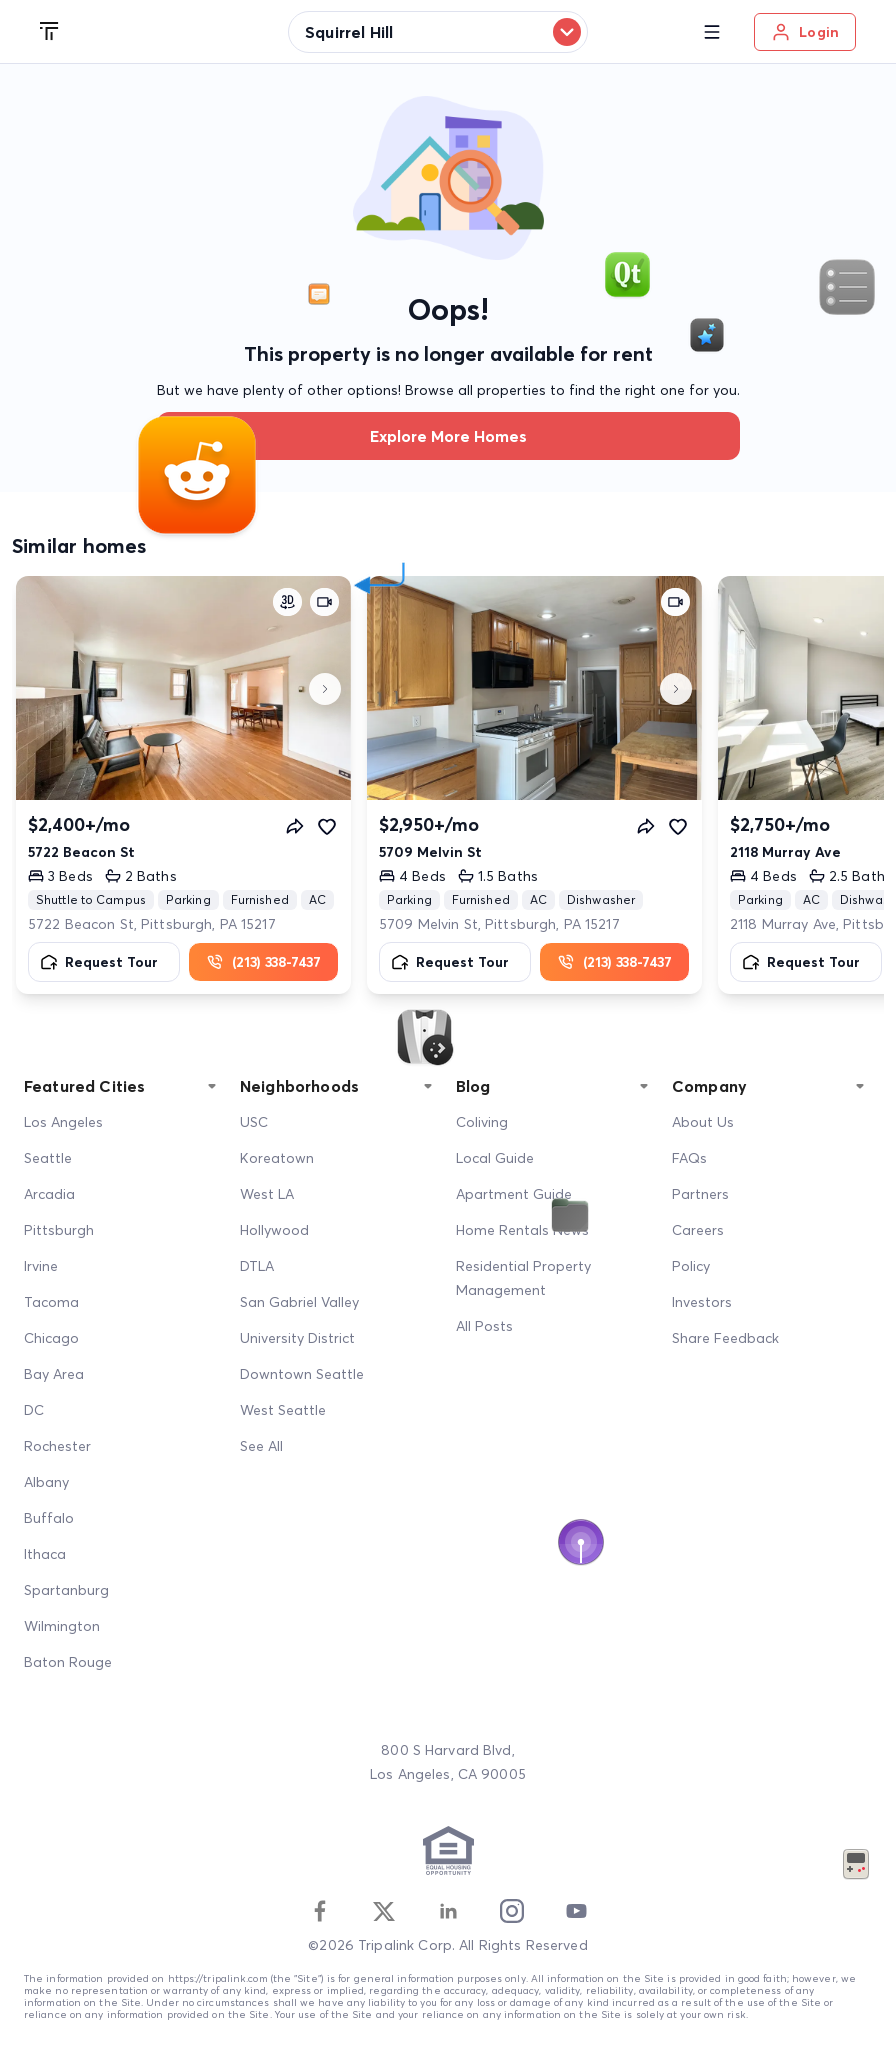 The image size is (896, 2061). Describe the element at coordinates (707, 335) in the screenshot. I see `open anki flashcard app` at that location.